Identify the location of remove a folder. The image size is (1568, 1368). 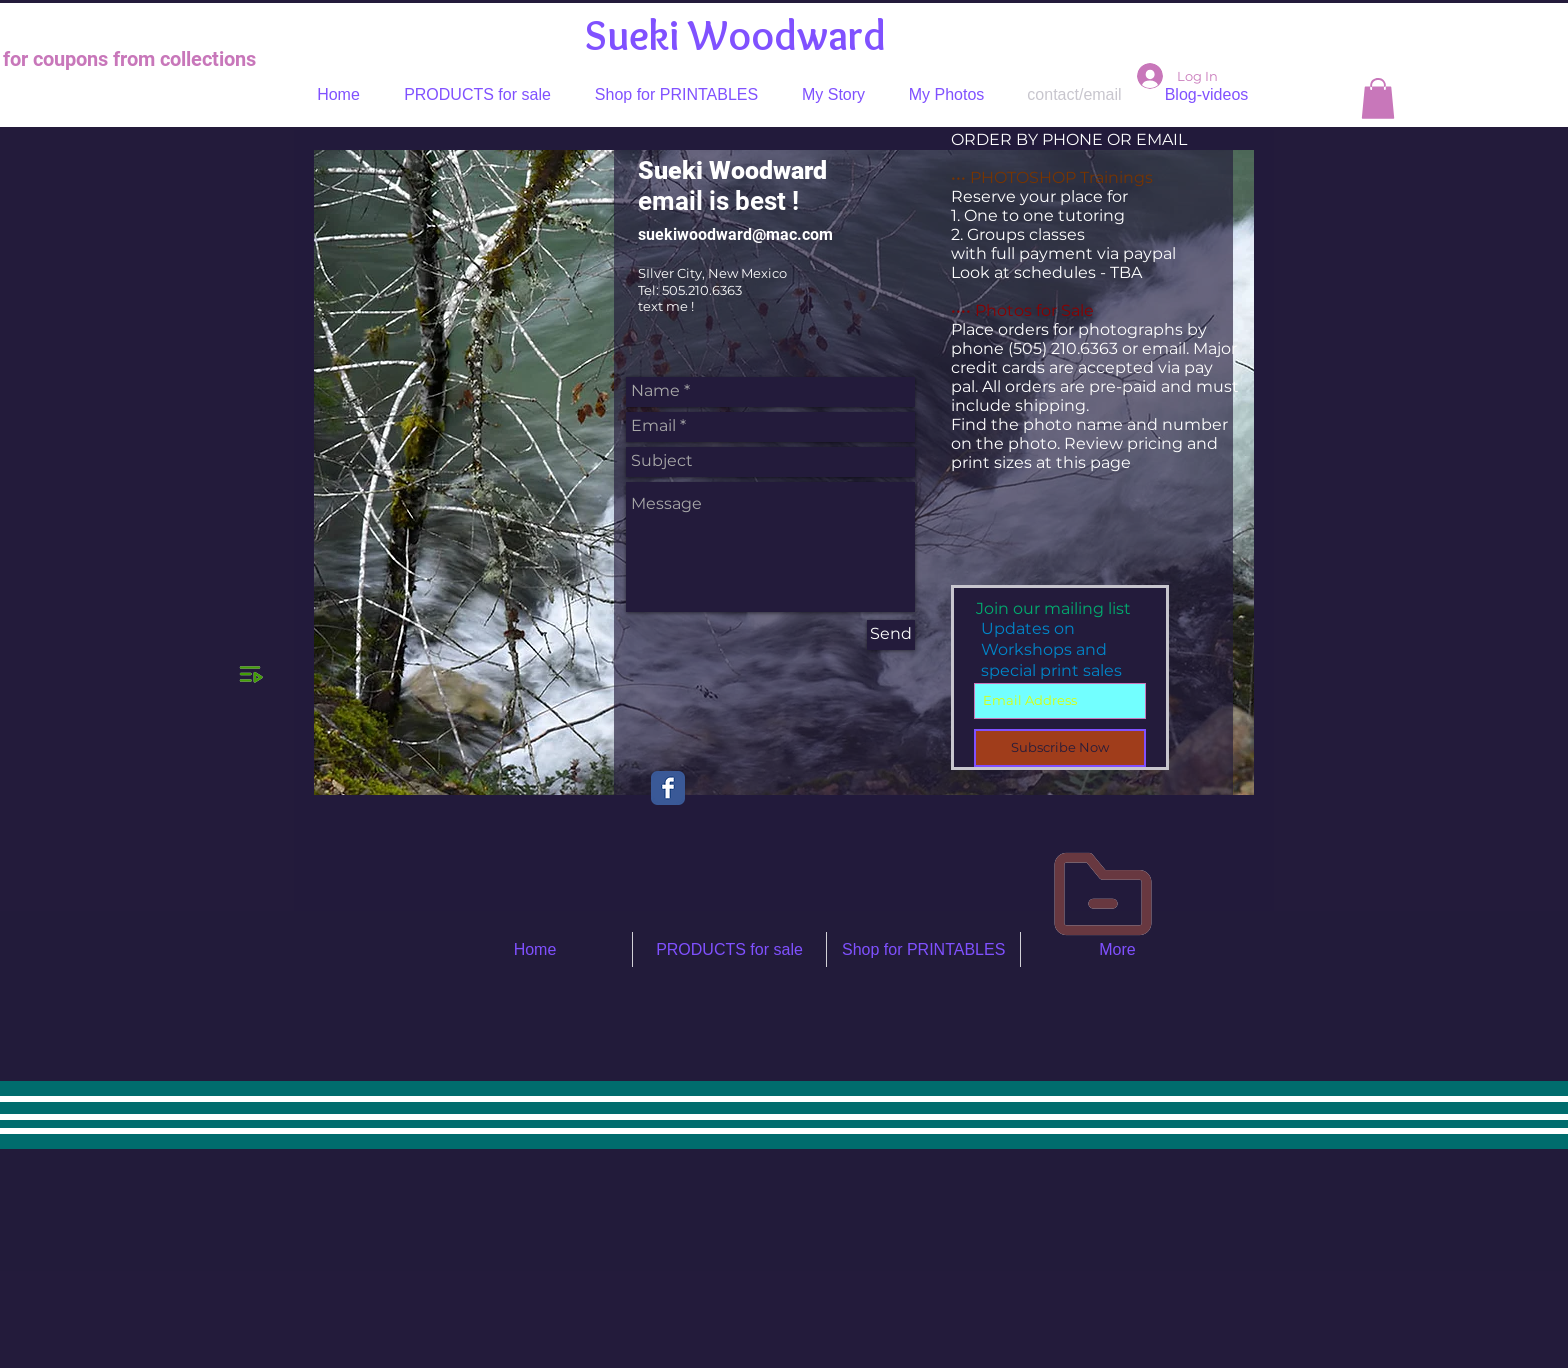
(1103, 894).